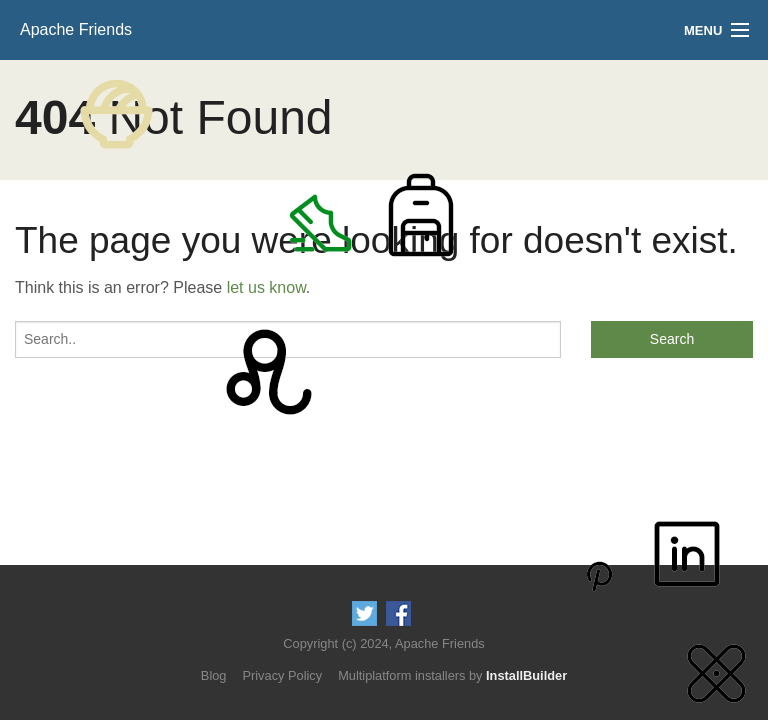 This screenshot has width=768, height=720. Describe the element at coordinates (687, 554) in the screenshot. I see `open LinkedIn profile or page` at that location.